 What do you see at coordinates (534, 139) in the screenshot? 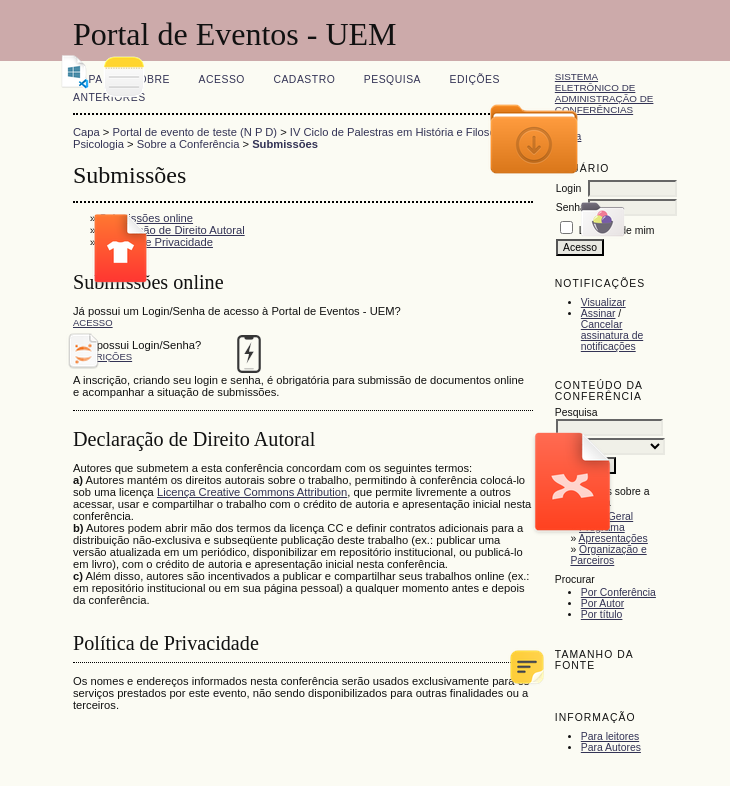
I see `access your downloads folder` at bounding box center [534, 139].